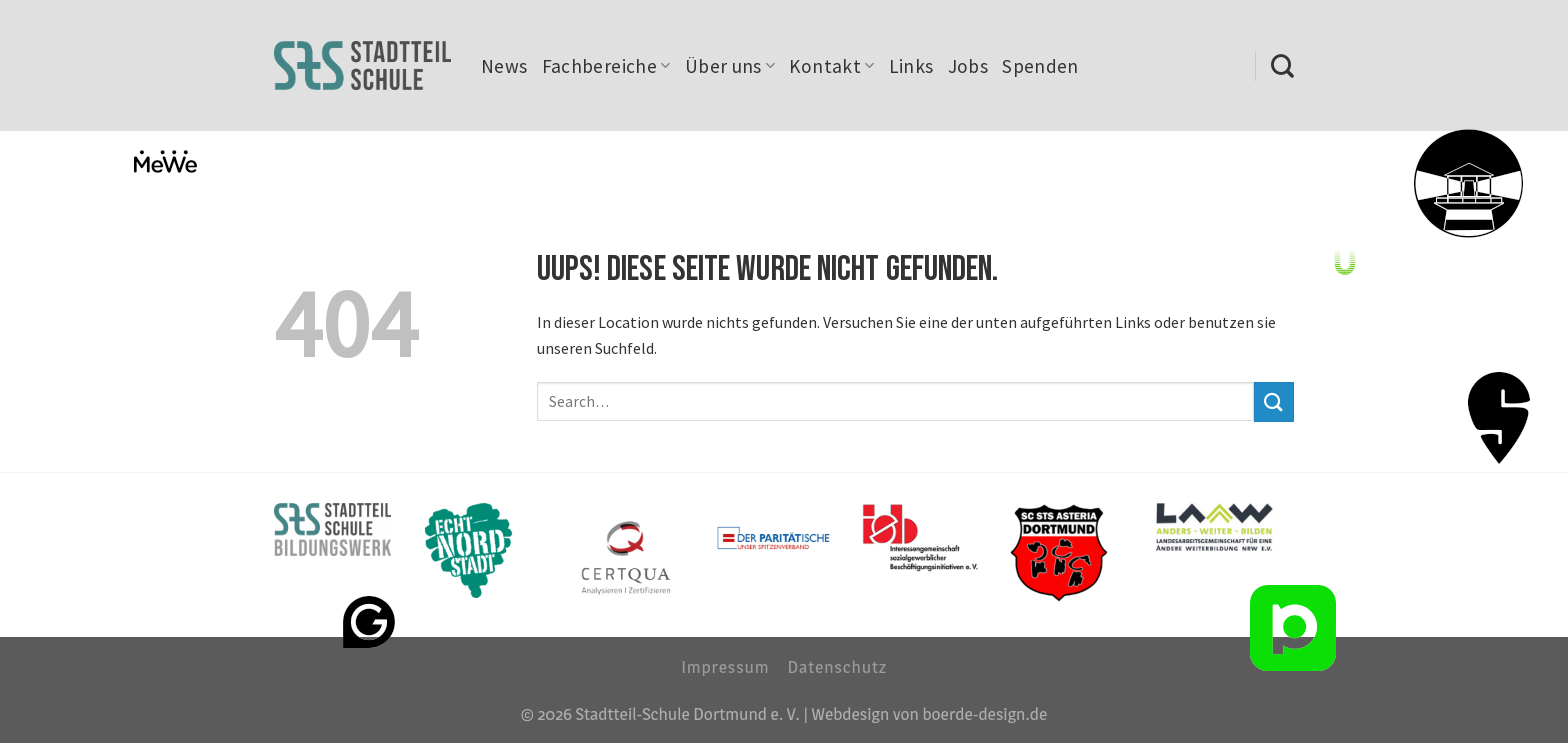  Describe the element at coordinates (1293, 628) in the screenshot. I see `open pixiv app` at that location.